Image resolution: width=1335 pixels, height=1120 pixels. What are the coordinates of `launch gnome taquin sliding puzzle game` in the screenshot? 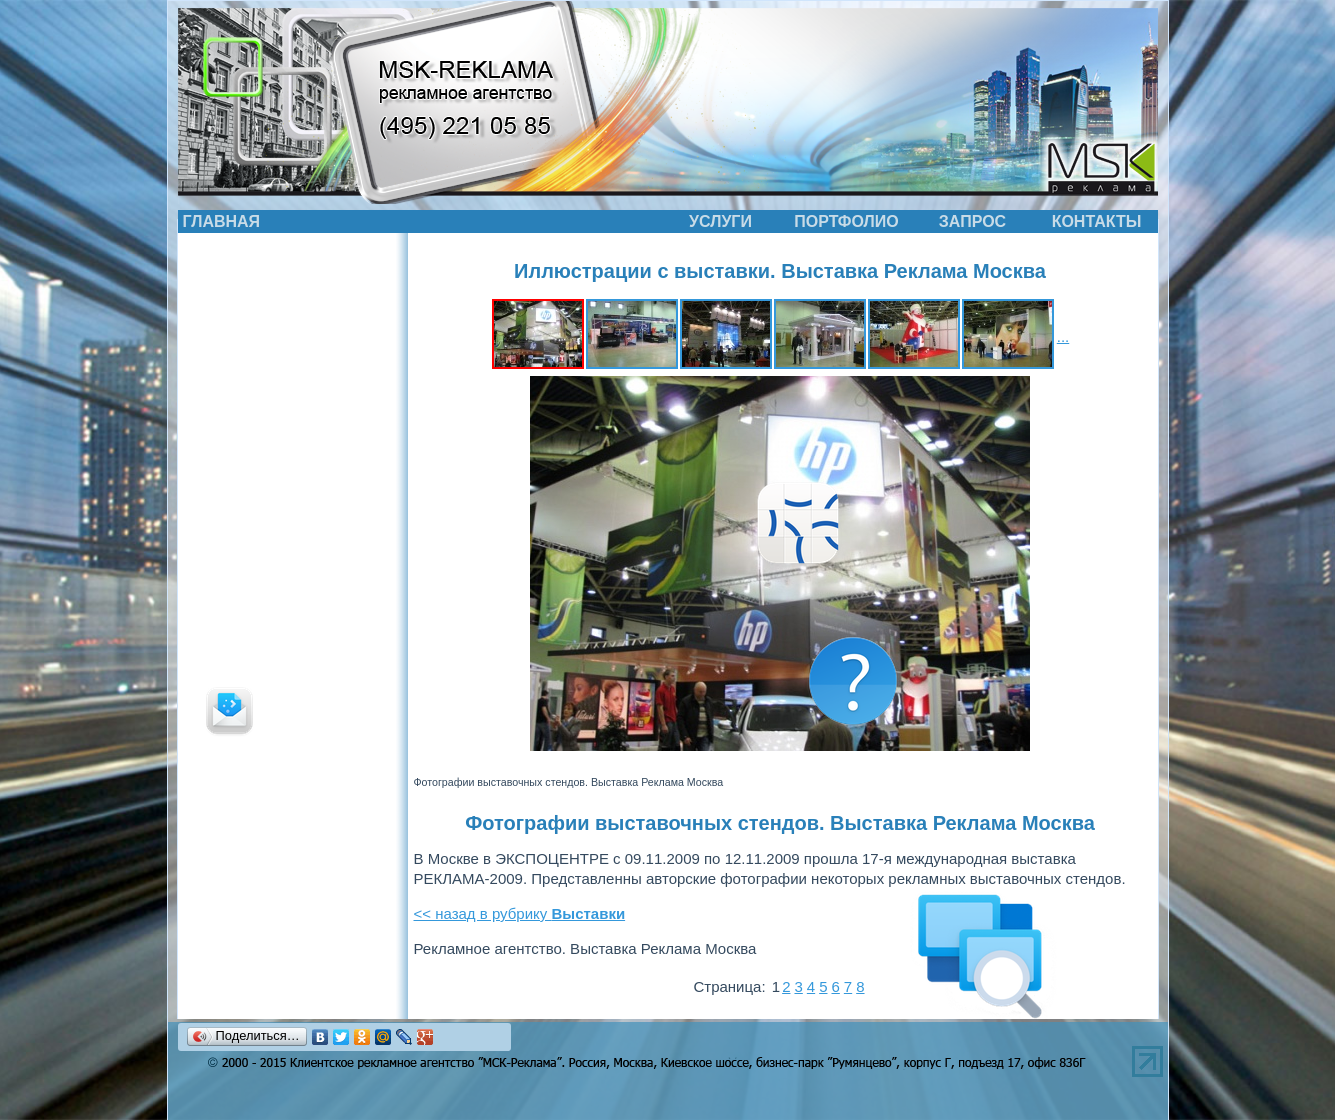 It's located at (798, 523).